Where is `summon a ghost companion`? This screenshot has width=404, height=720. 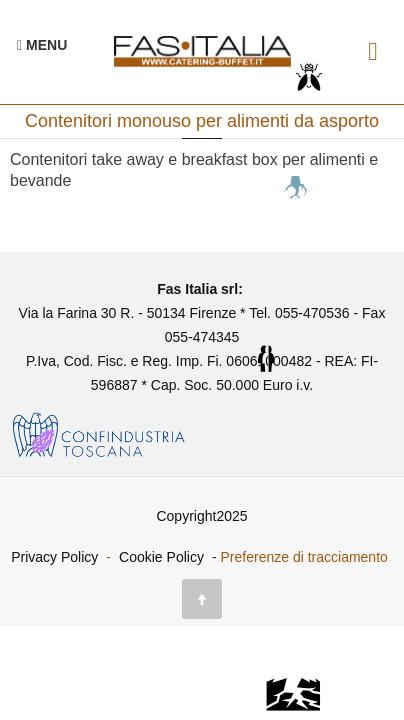 summon a ghost companion is located at coordinates (266, 358).